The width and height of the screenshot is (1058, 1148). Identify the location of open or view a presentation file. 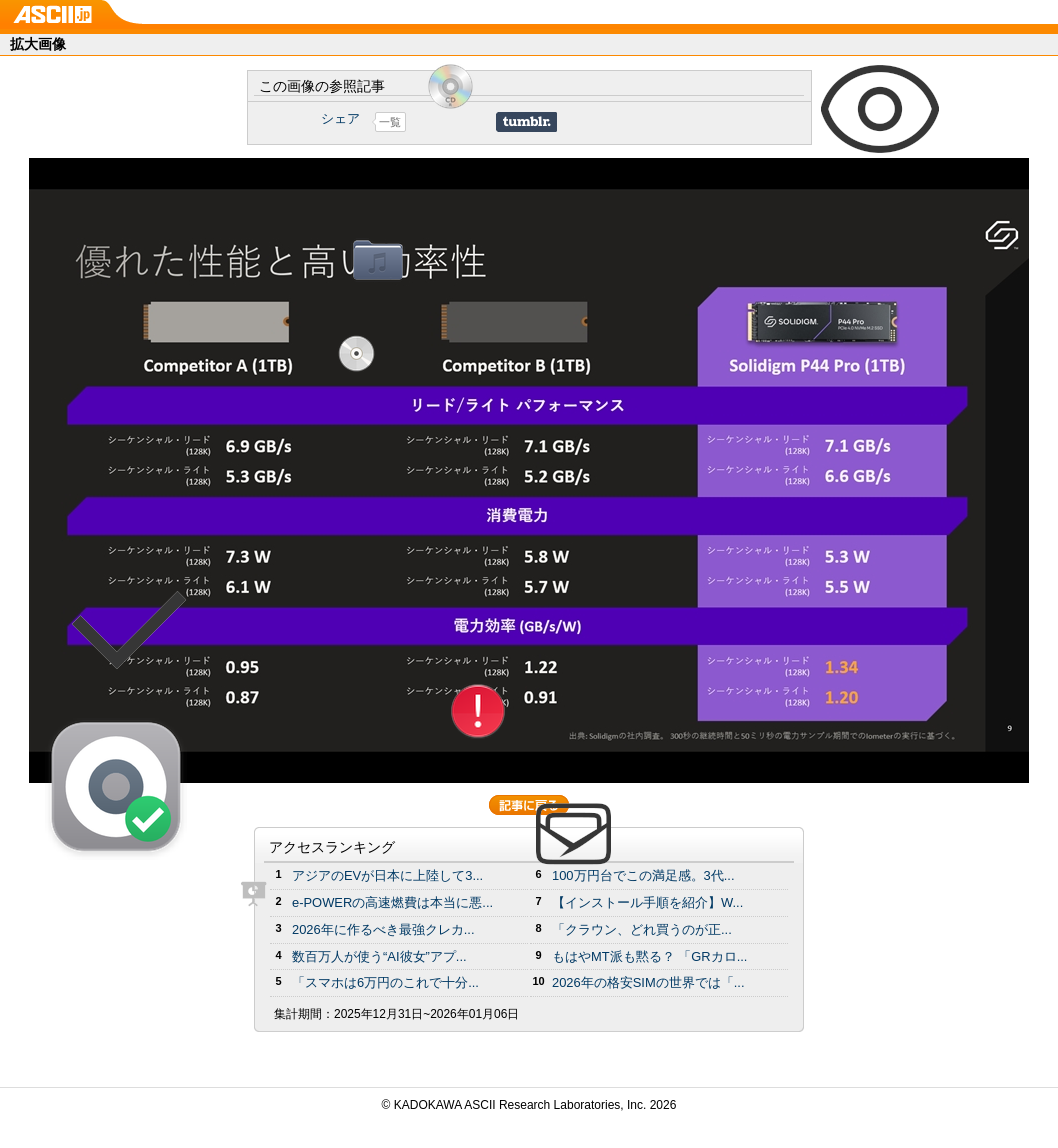
(254, 893).